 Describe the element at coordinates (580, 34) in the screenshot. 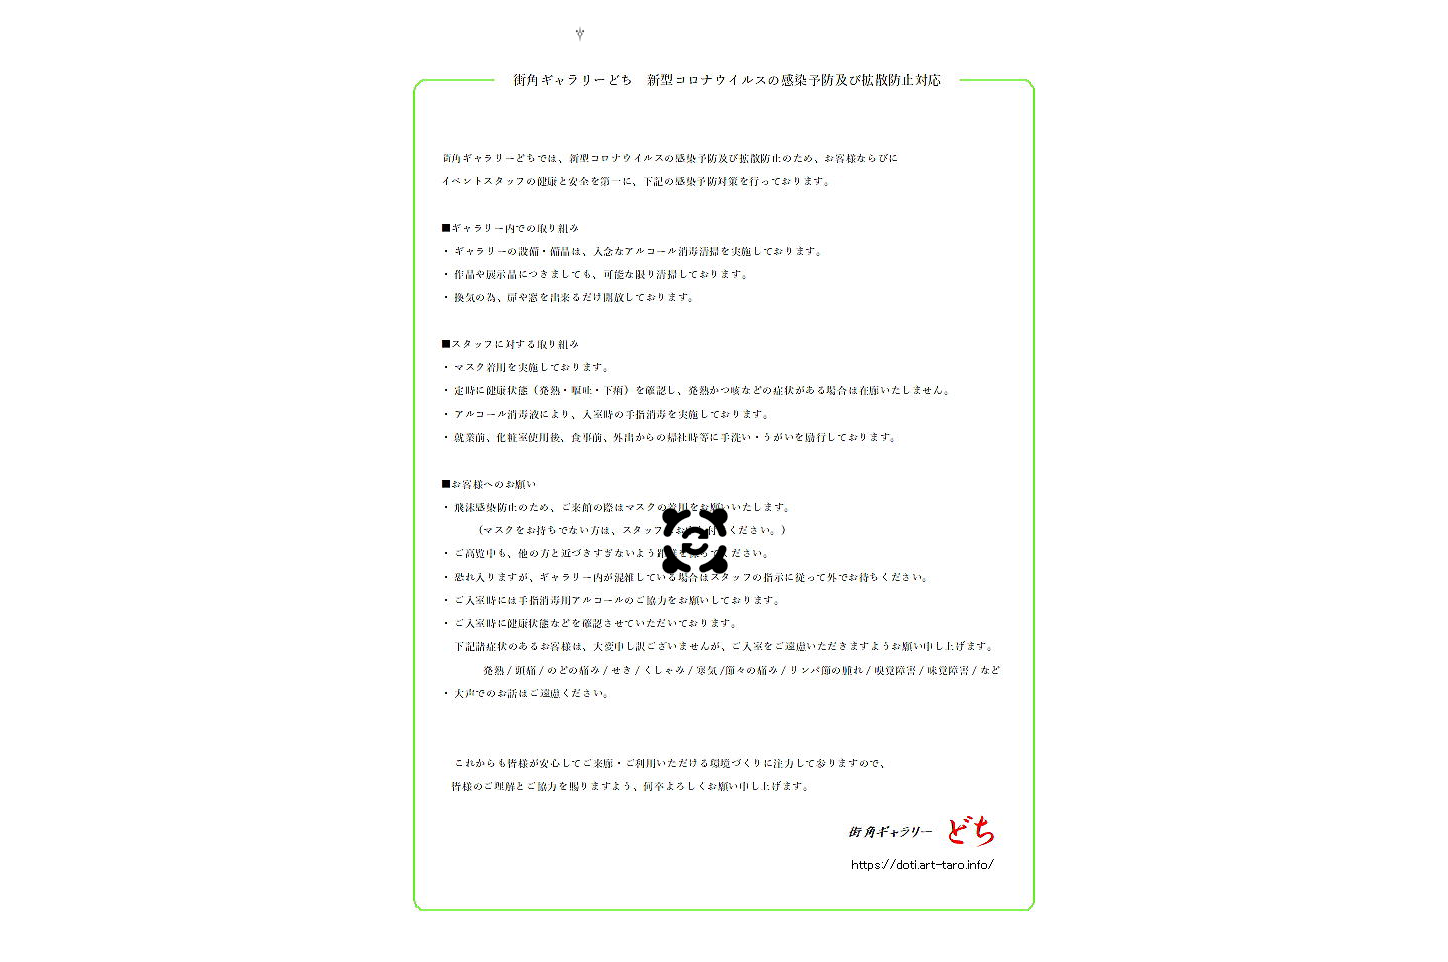

I see `fulcrum app logo` at that location.